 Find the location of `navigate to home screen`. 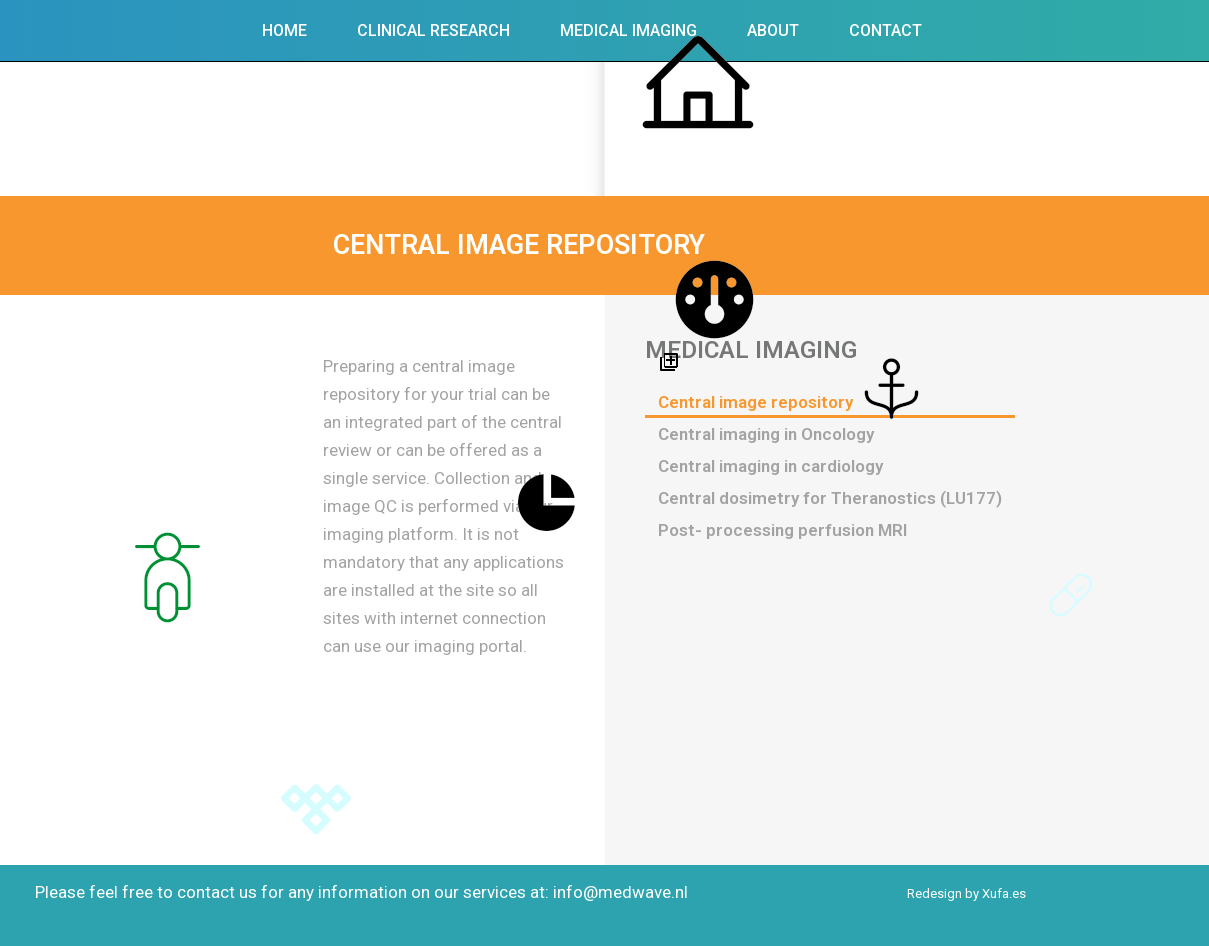

navigate to home screen is located at coordinates (698, 84).